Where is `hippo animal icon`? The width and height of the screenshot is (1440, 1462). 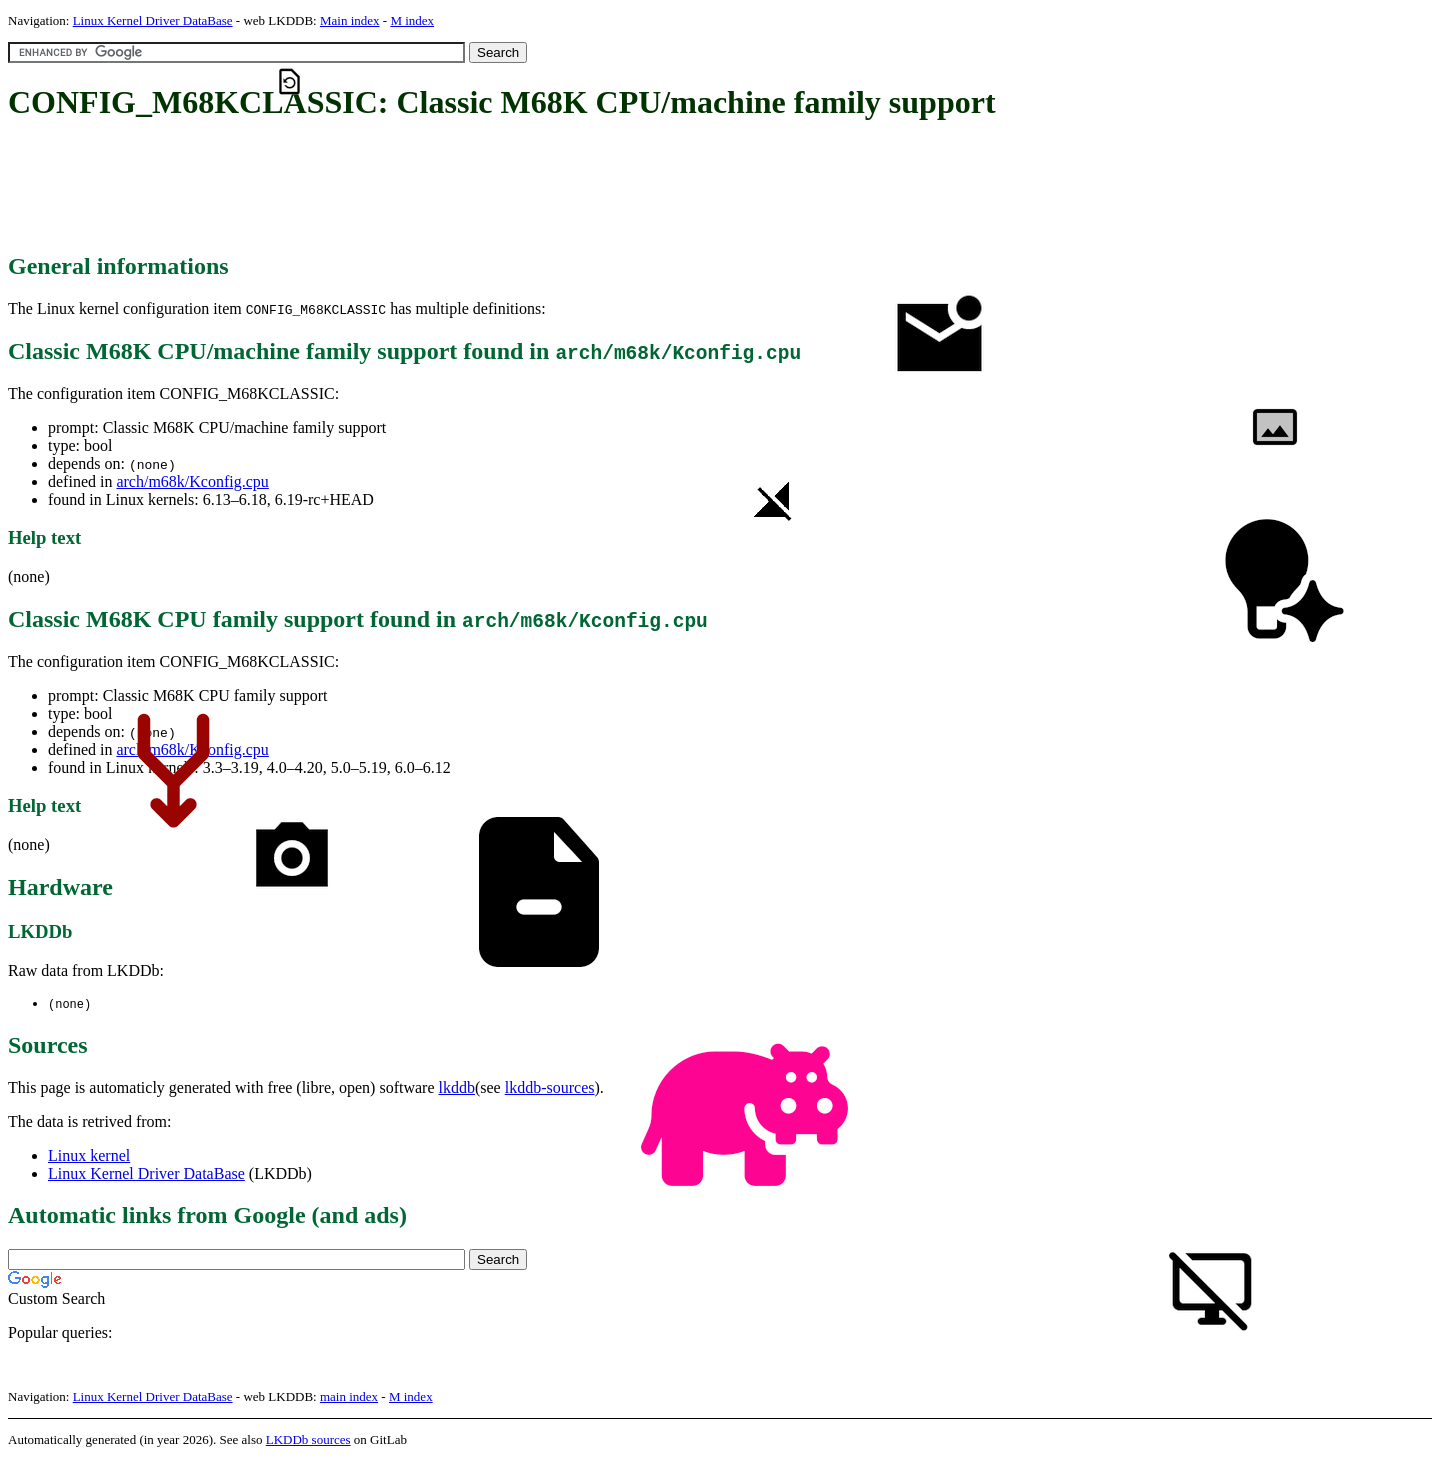 hippo animal icon is located at coordinates (744, 1113).